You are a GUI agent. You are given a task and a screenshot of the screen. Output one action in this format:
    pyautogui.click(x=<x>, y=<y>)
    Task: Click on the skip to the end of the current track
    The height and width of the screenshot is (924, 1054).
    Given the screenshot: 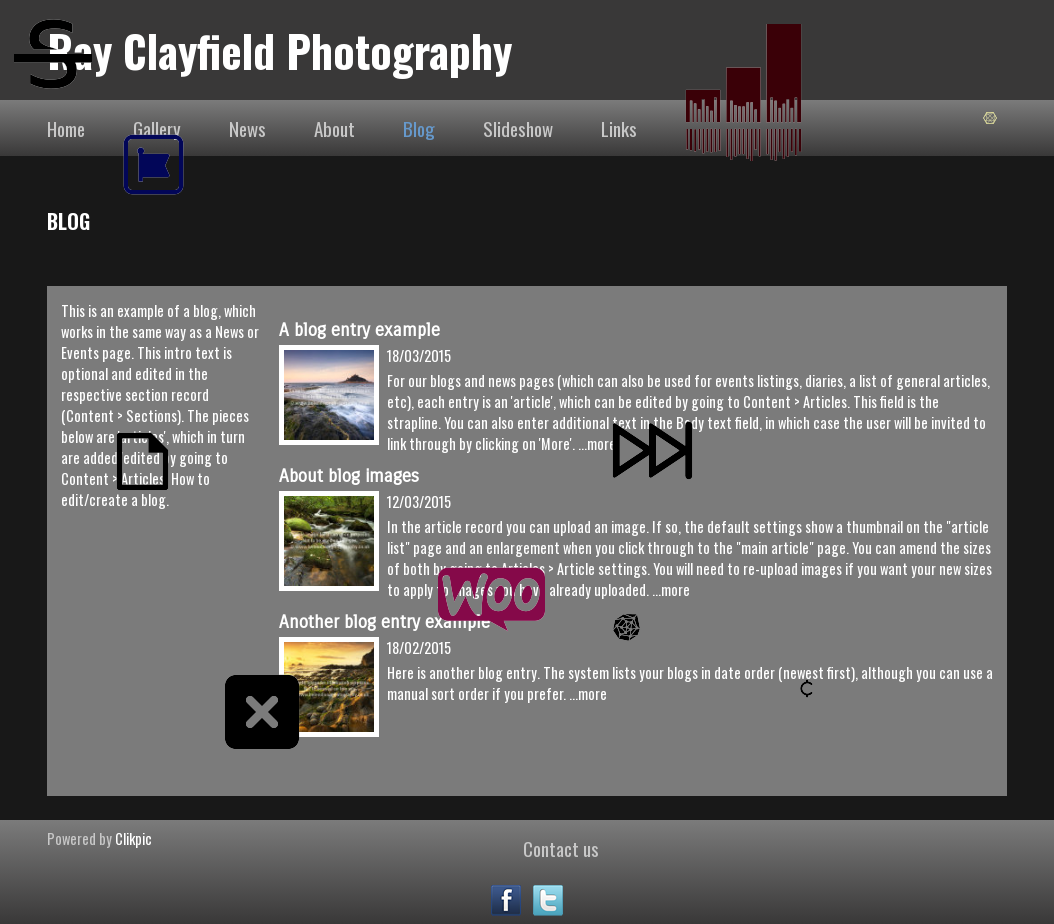 What is the action you would take?
    pyautogui.click(x=652, y=450)
    